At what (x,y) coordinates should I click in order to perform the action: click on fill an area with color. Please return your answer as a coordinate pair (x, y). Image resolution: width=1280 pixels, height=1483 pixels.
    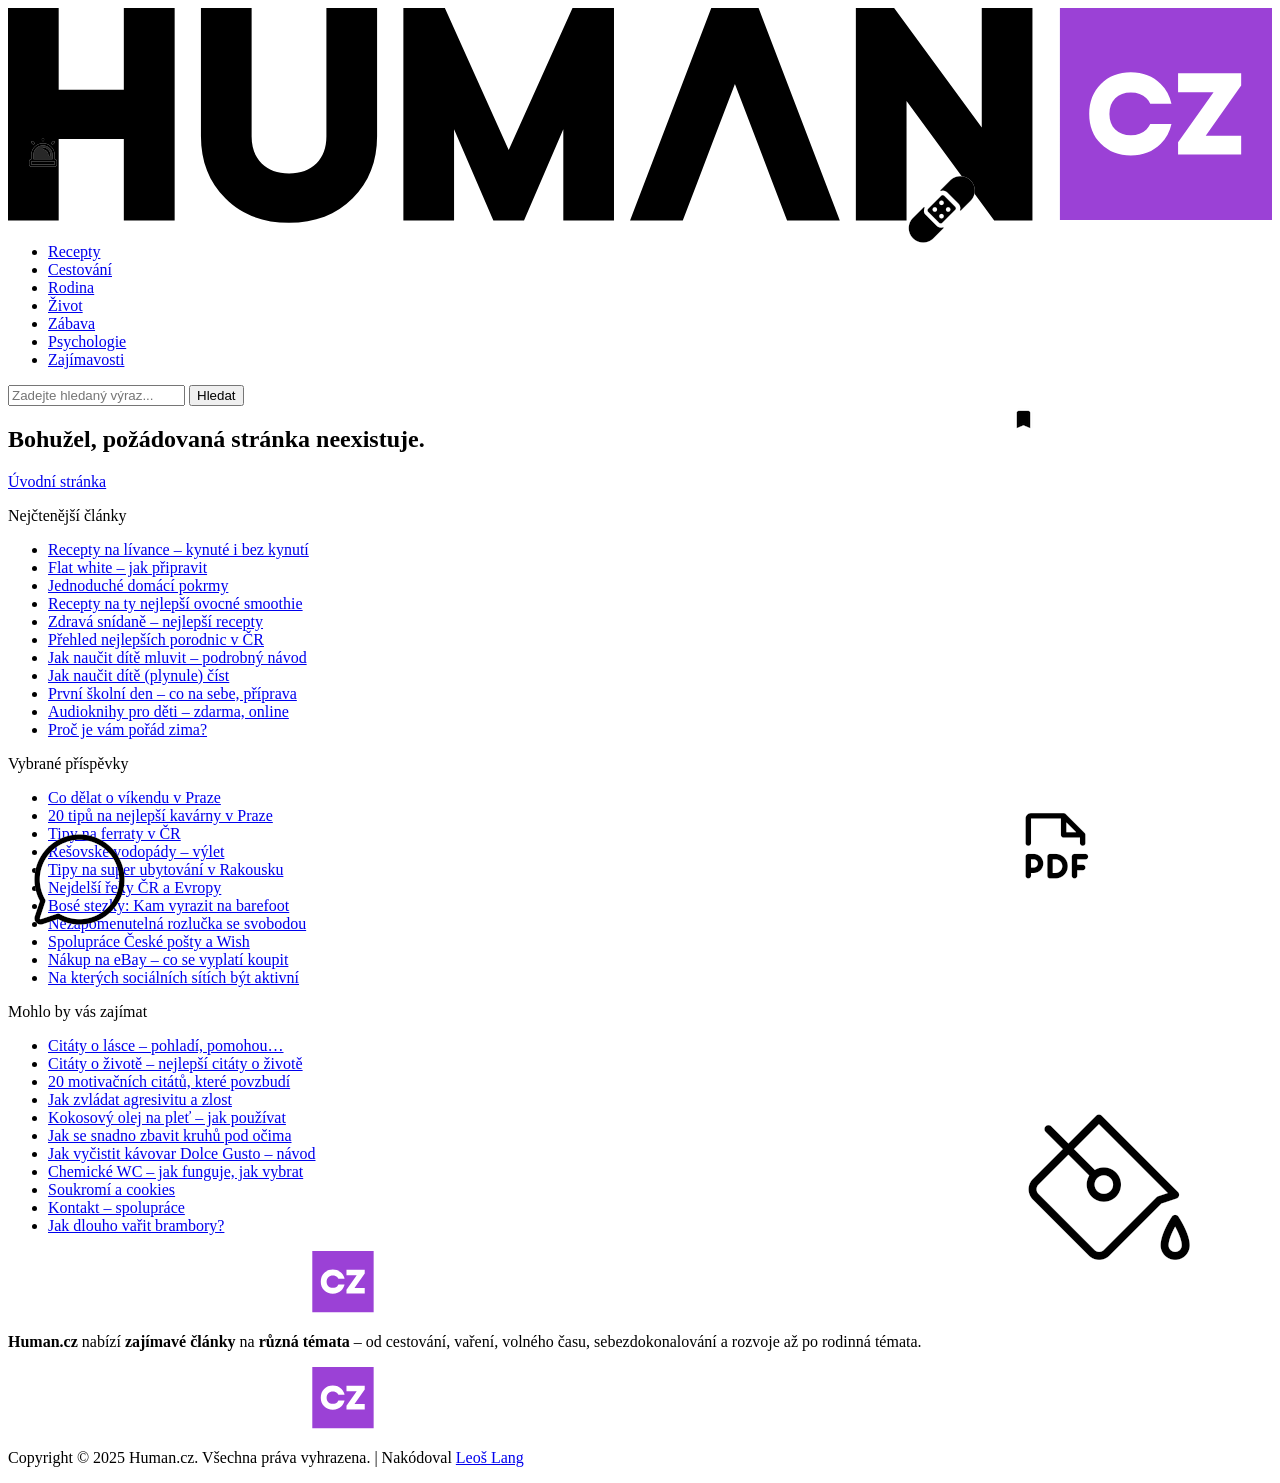
    Looking at the image, I should click on (1106, 1192).